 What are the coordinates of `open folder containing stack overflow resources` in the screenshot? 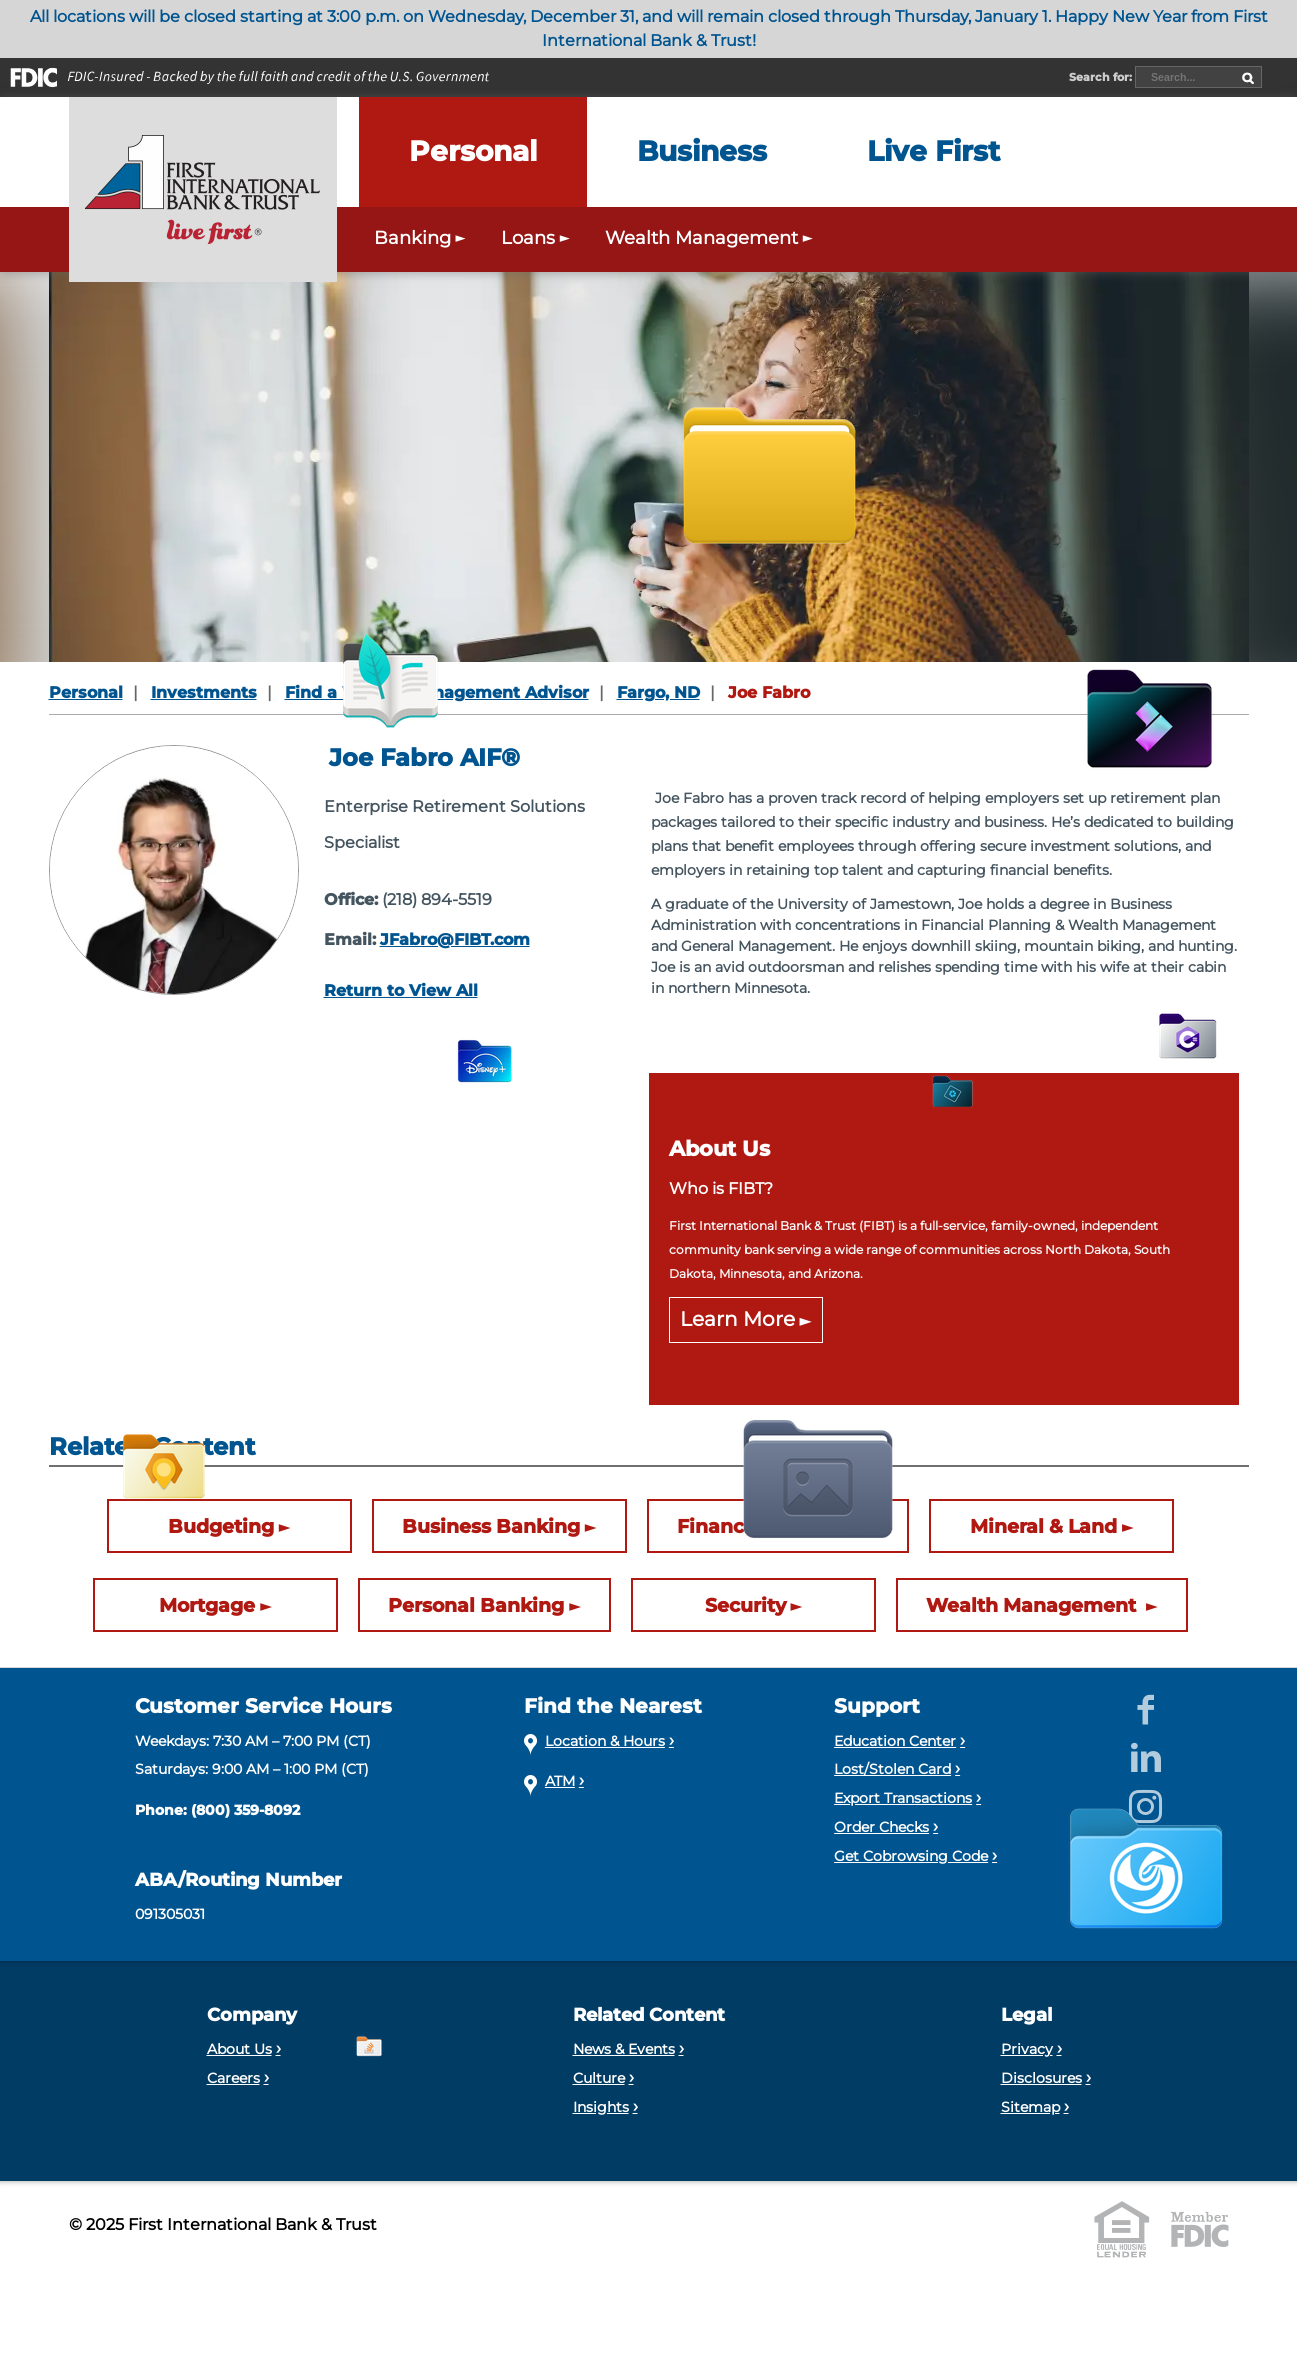 It's located at (369, 2047).